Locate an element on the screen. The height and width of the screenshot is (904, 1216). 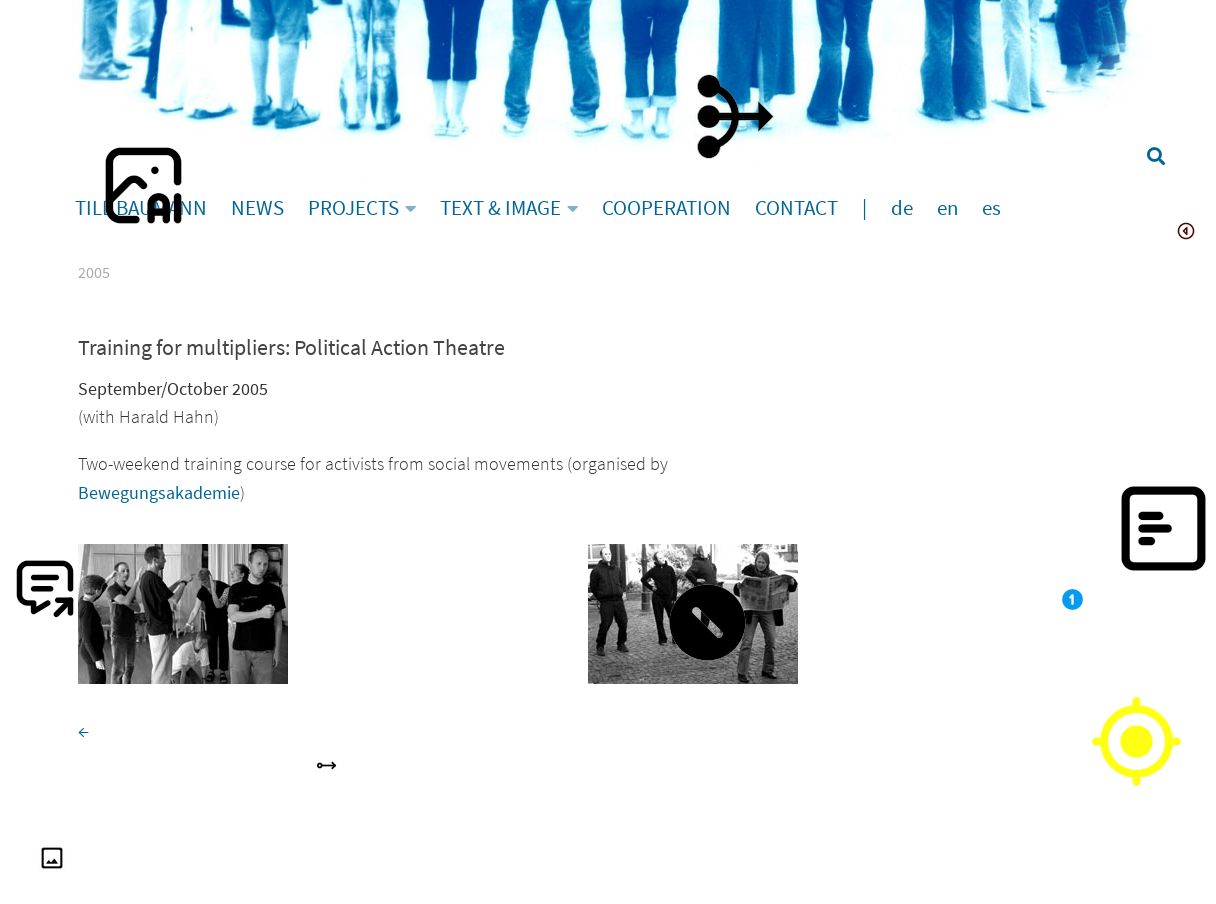
align content to the left with vertical centering is located at coordinates (1163, 528).